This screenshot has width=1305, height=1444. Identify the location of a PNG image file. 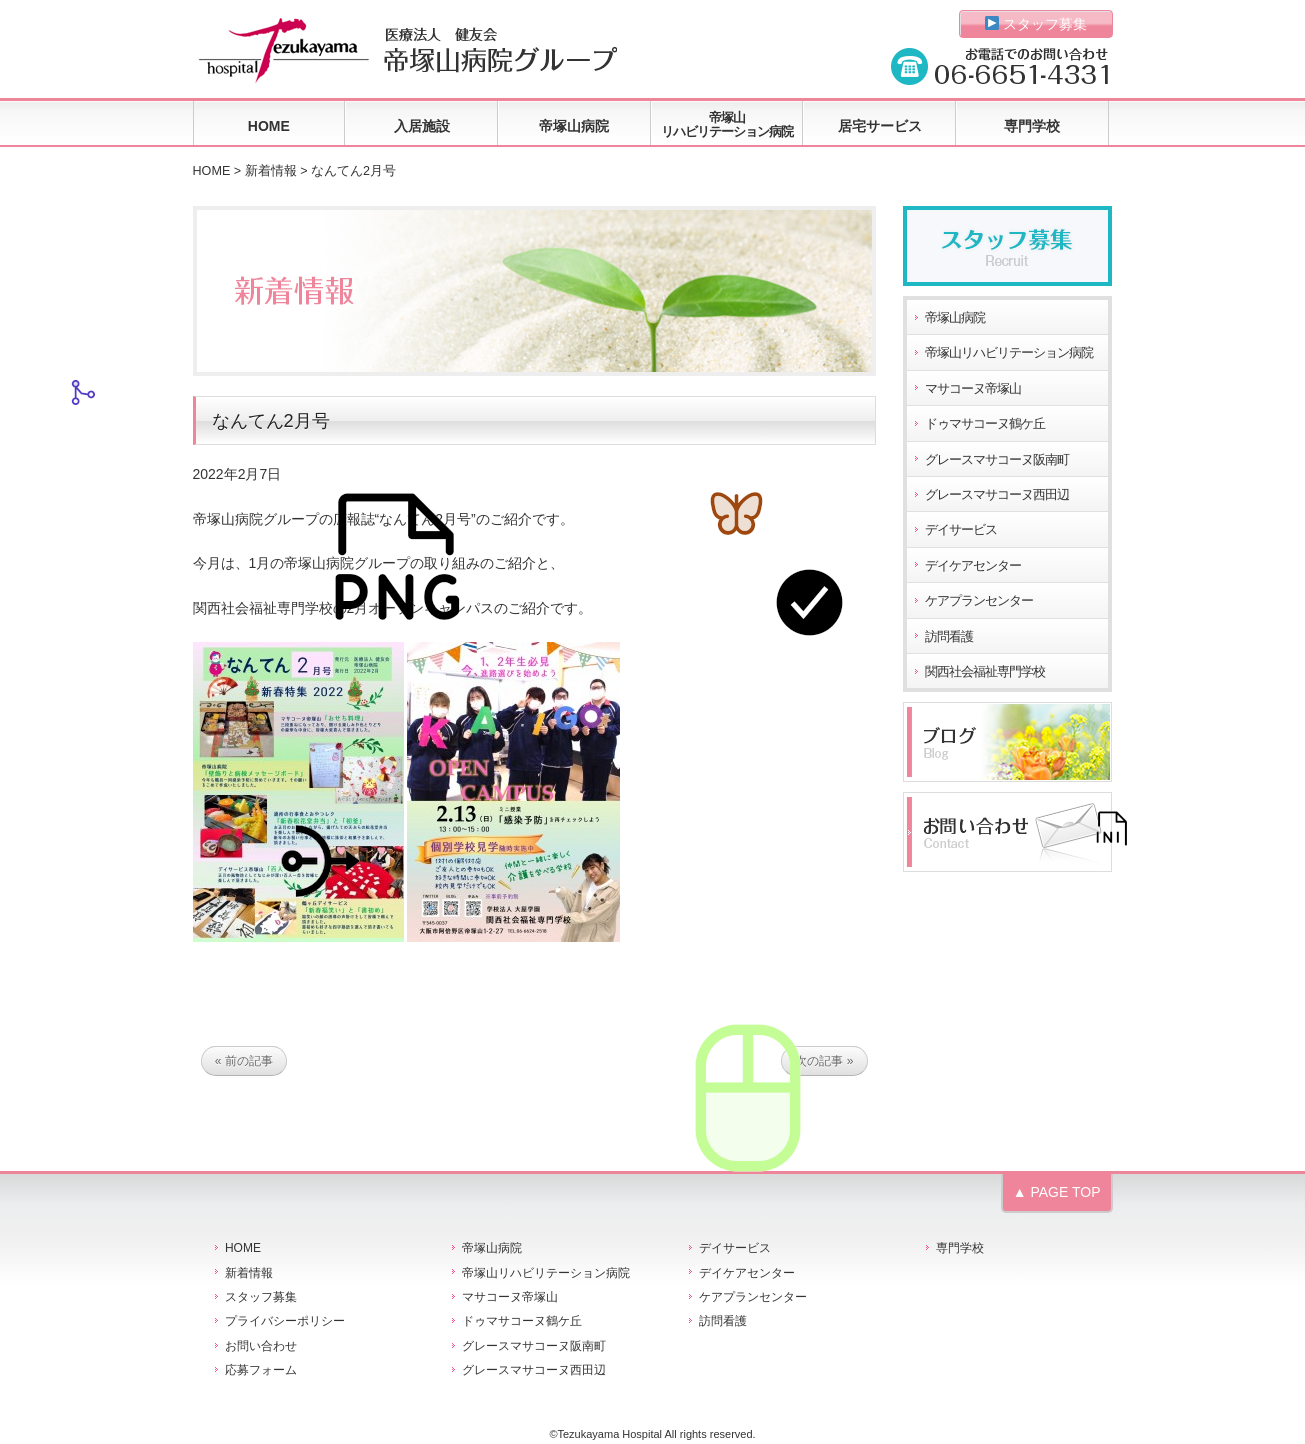
(396, 562).